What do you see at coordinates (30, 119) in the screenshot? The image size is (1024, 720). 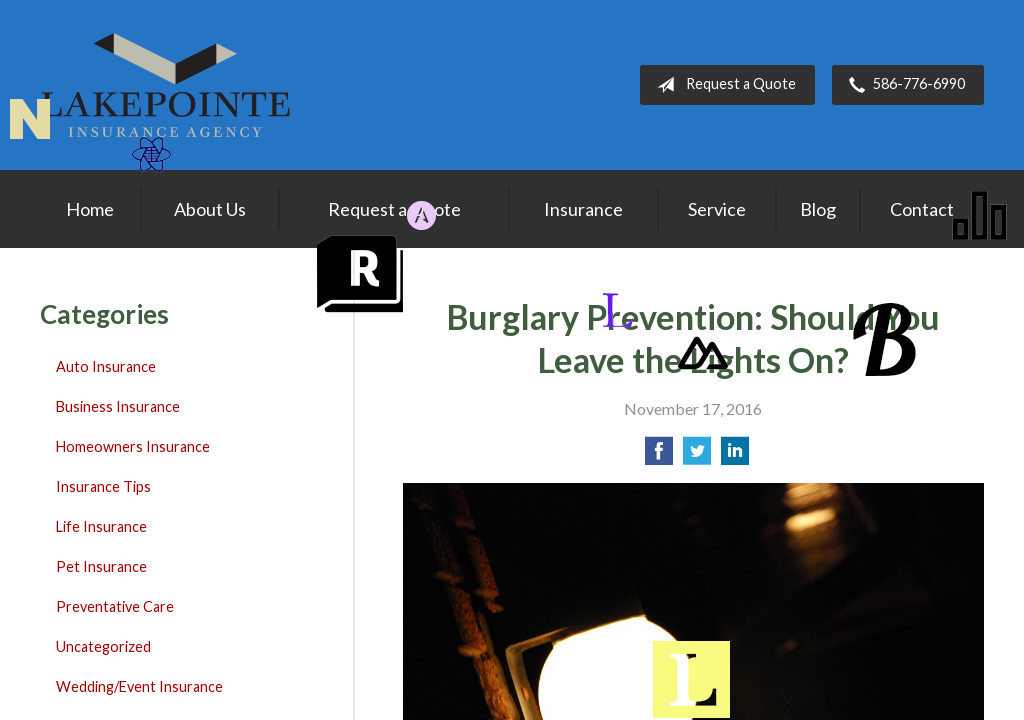 I see `open Naver app` at bounding box center [30, 119].